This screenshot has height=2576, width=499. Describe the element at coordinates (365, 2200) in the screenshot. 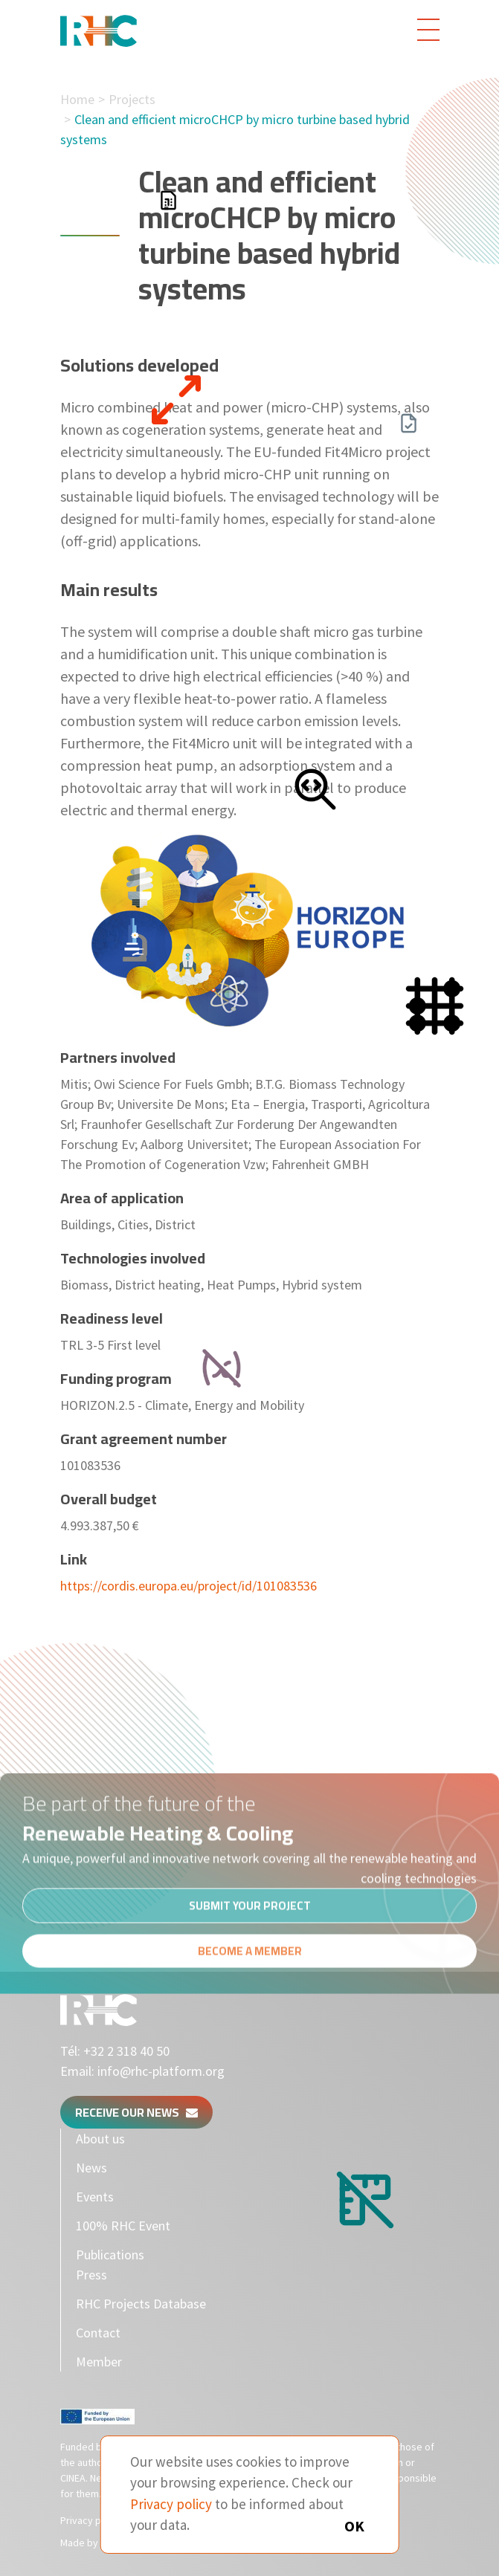

I see `disable measurement tools` at that location.